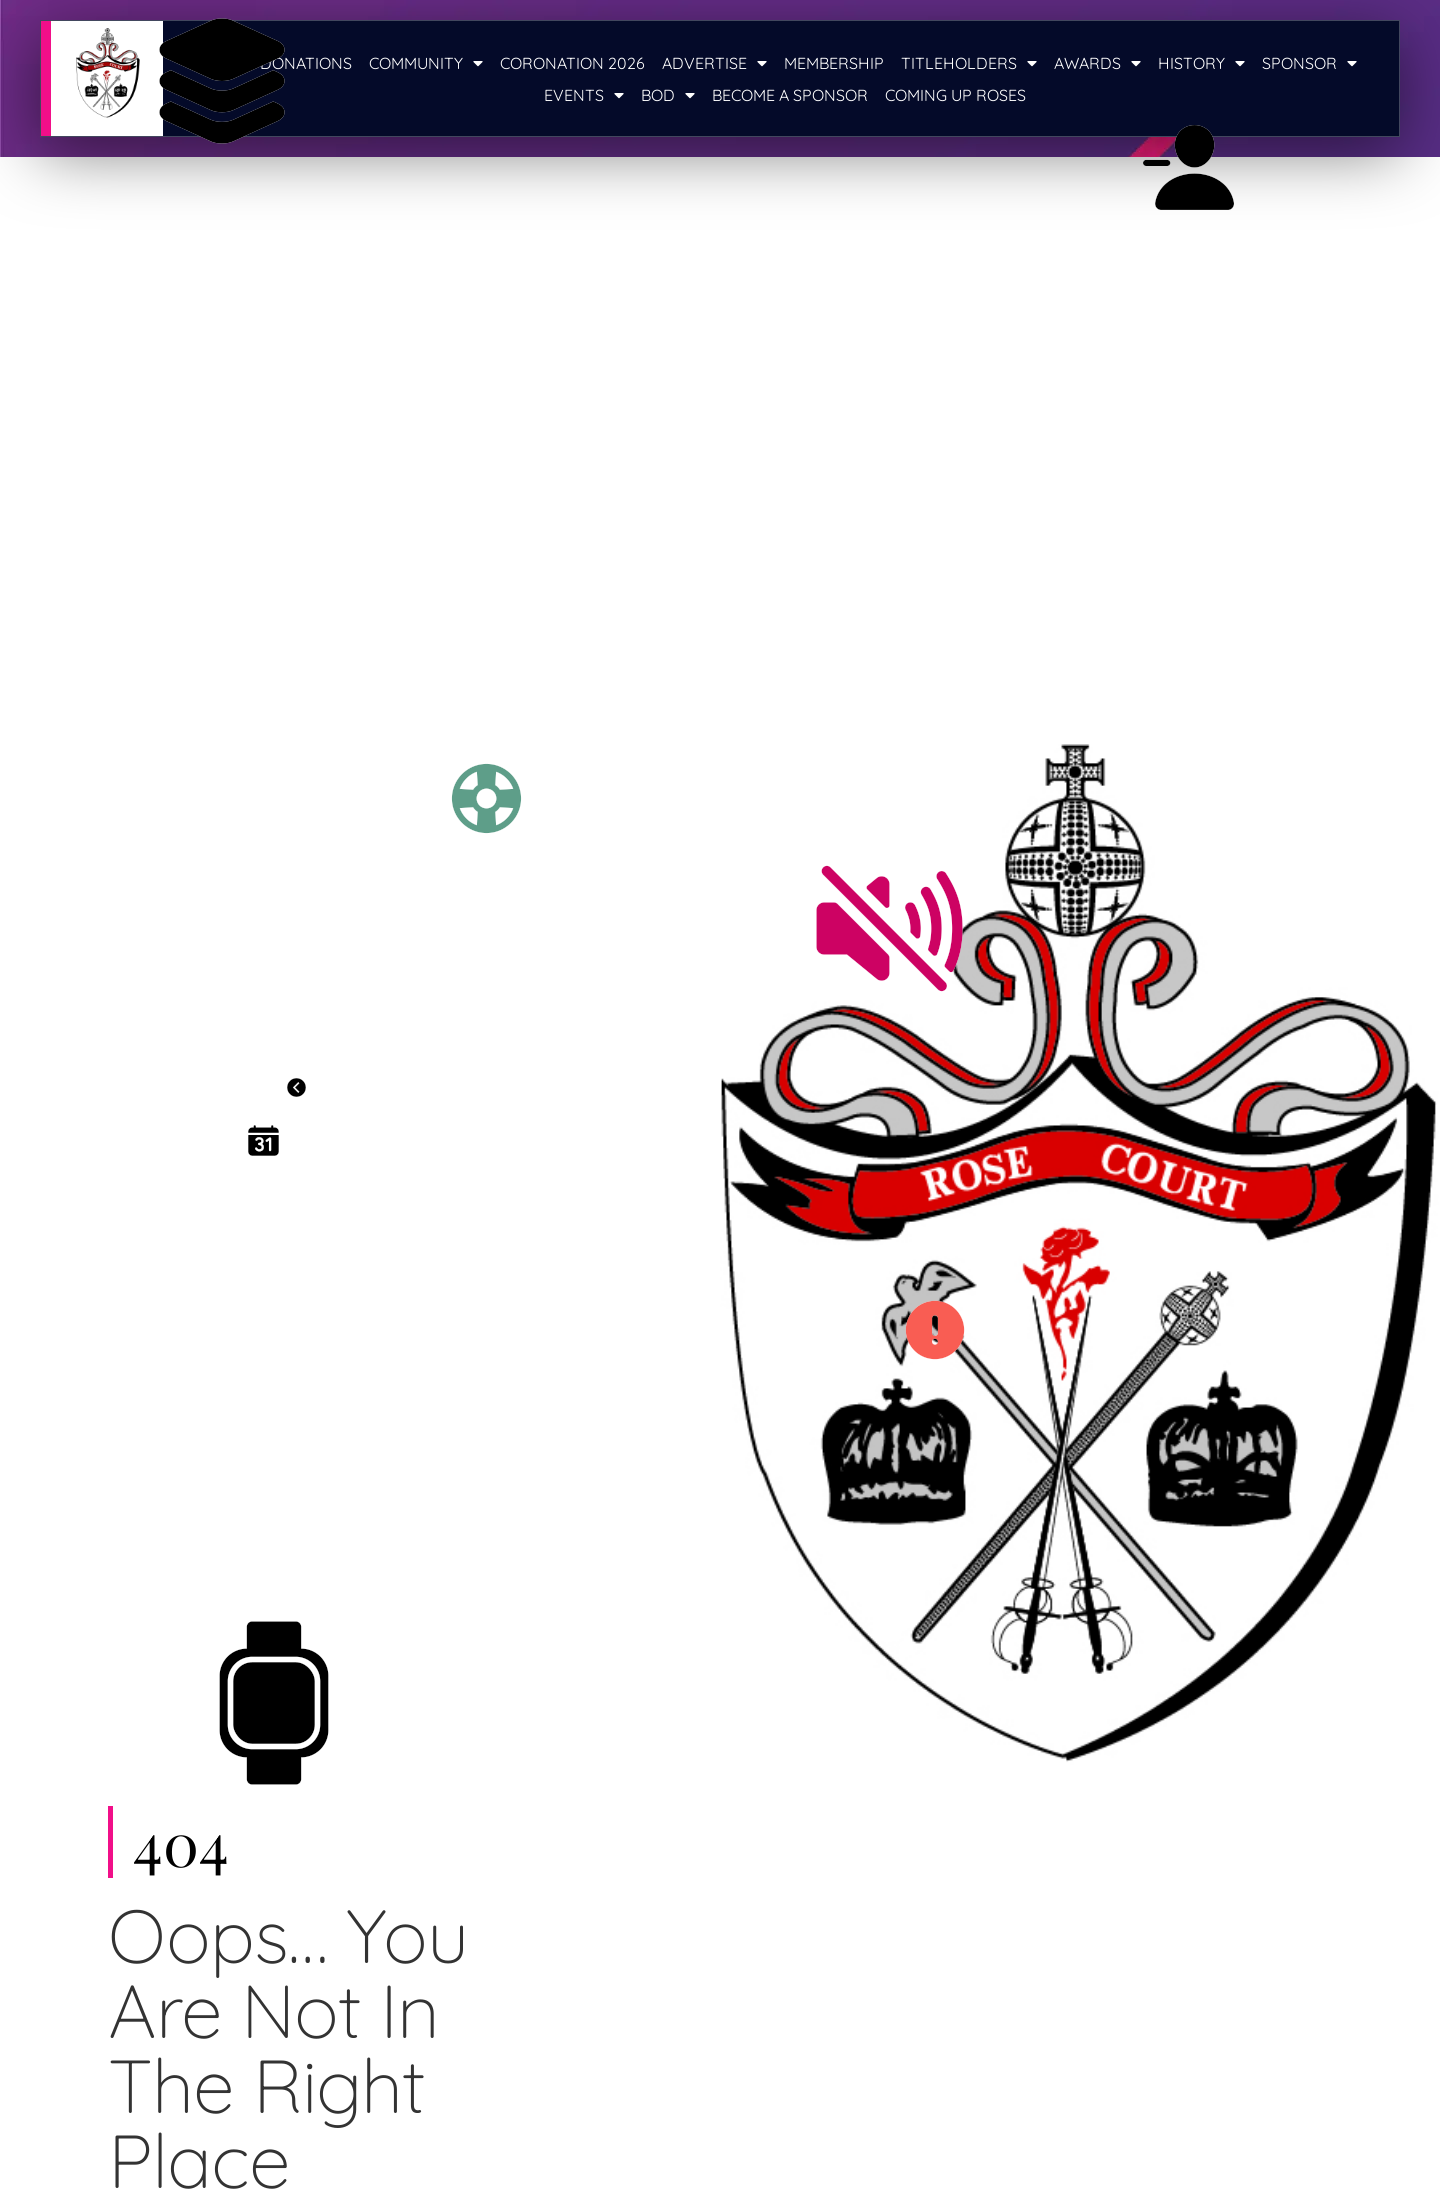 This screenshot has height=2195, width=1440. What do you see at coordinates (935, 1330) in the screenshot?
I see `indicates an error or warning state` at bounding box center [935, 1330].